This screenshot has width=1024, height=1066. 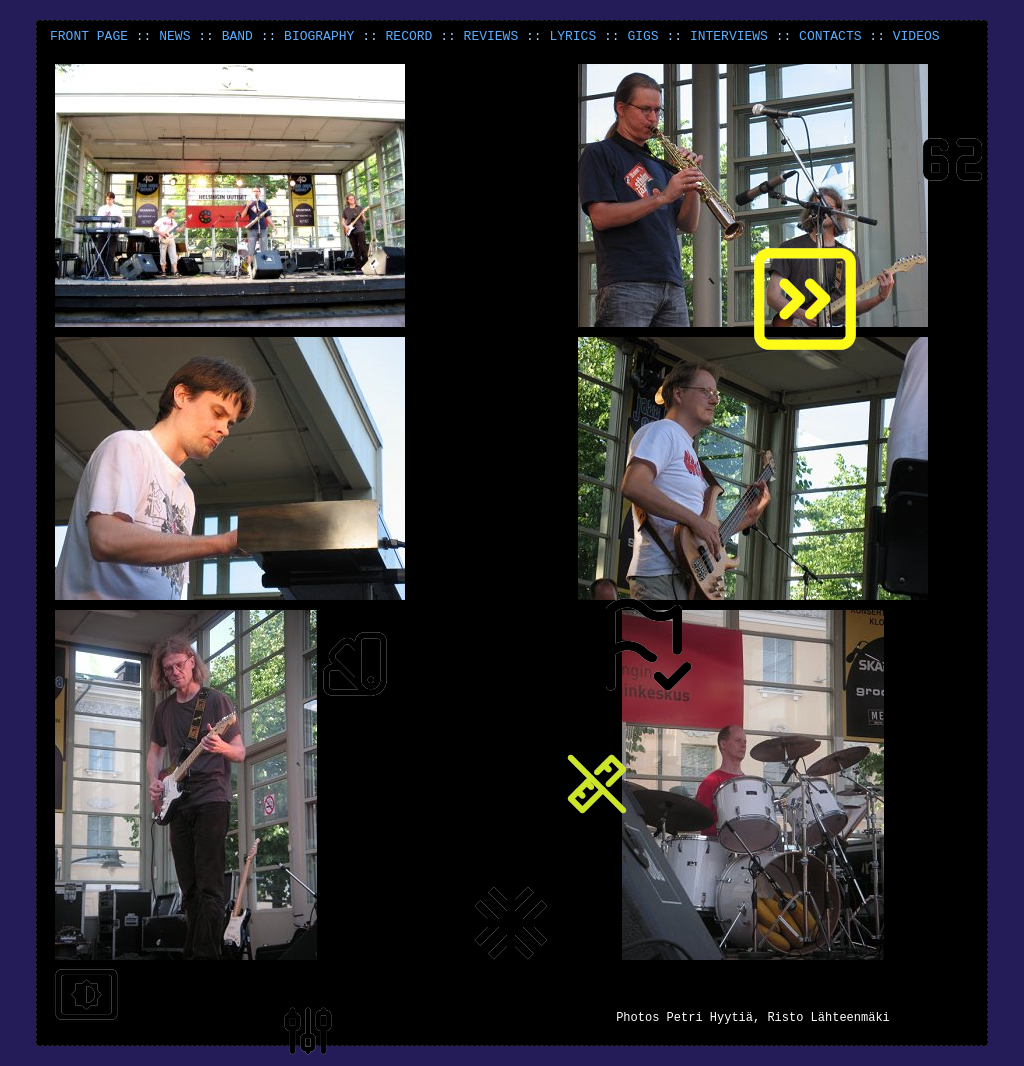 I want to click on disable measurement tools, so click(x=597, y=784).